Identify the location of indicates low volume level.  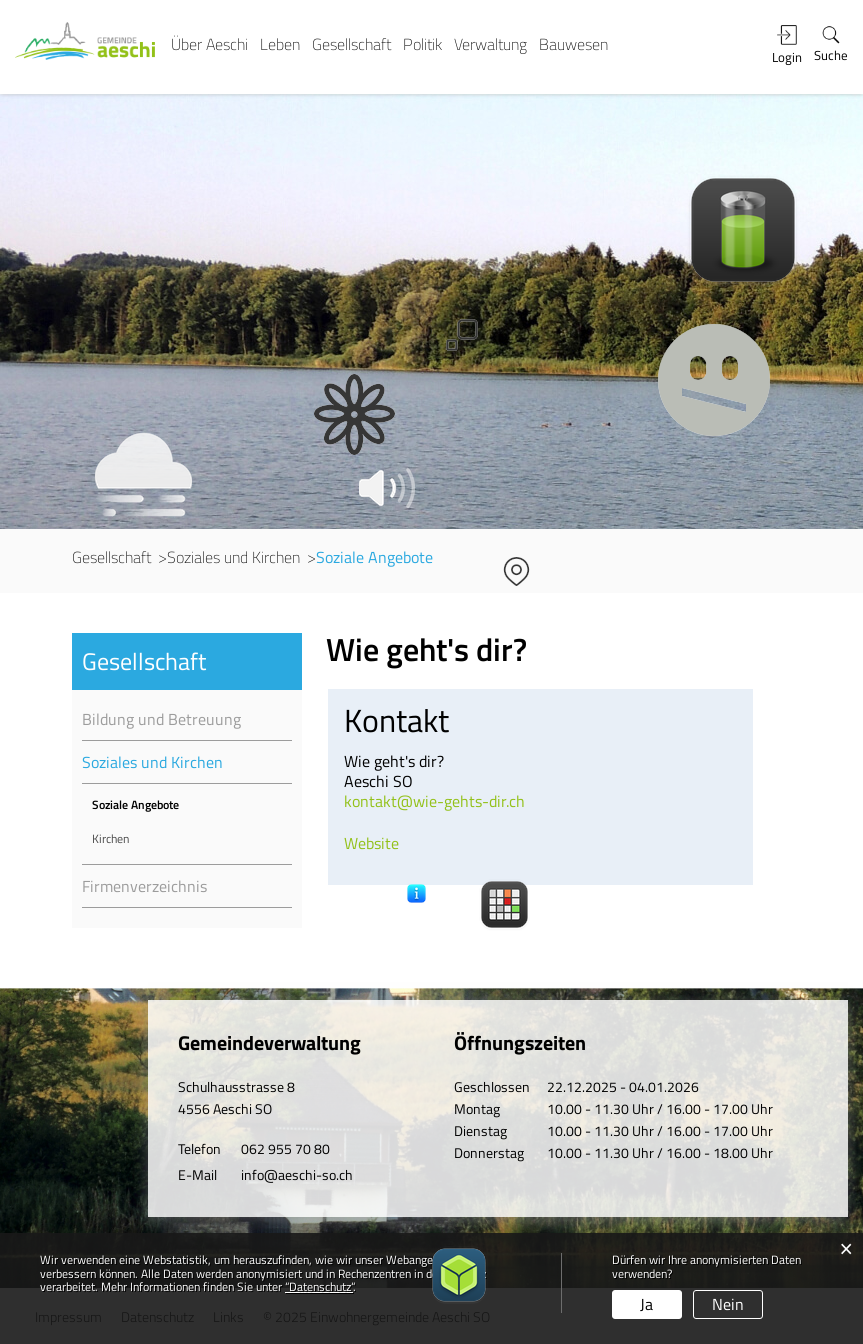
(387, 488).